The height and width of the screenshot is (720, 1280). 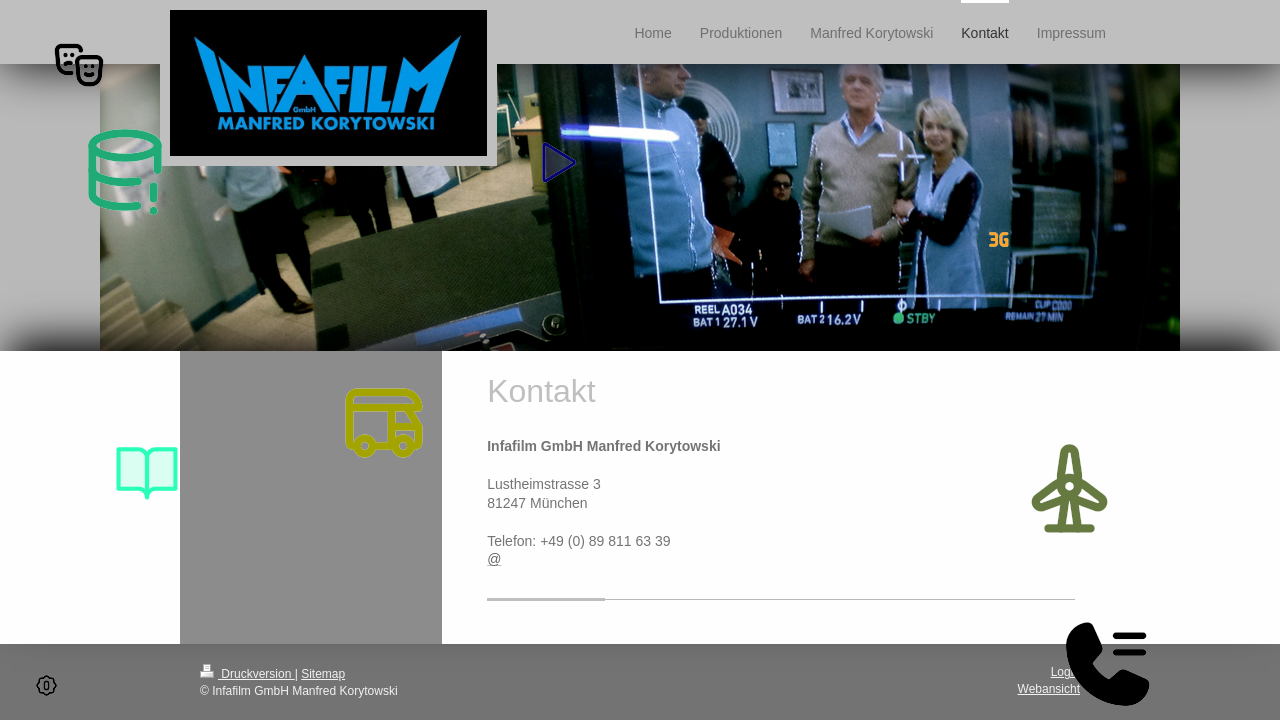 I want to click on view wind energy or renewable power settings, so click(x=1069, y=490).